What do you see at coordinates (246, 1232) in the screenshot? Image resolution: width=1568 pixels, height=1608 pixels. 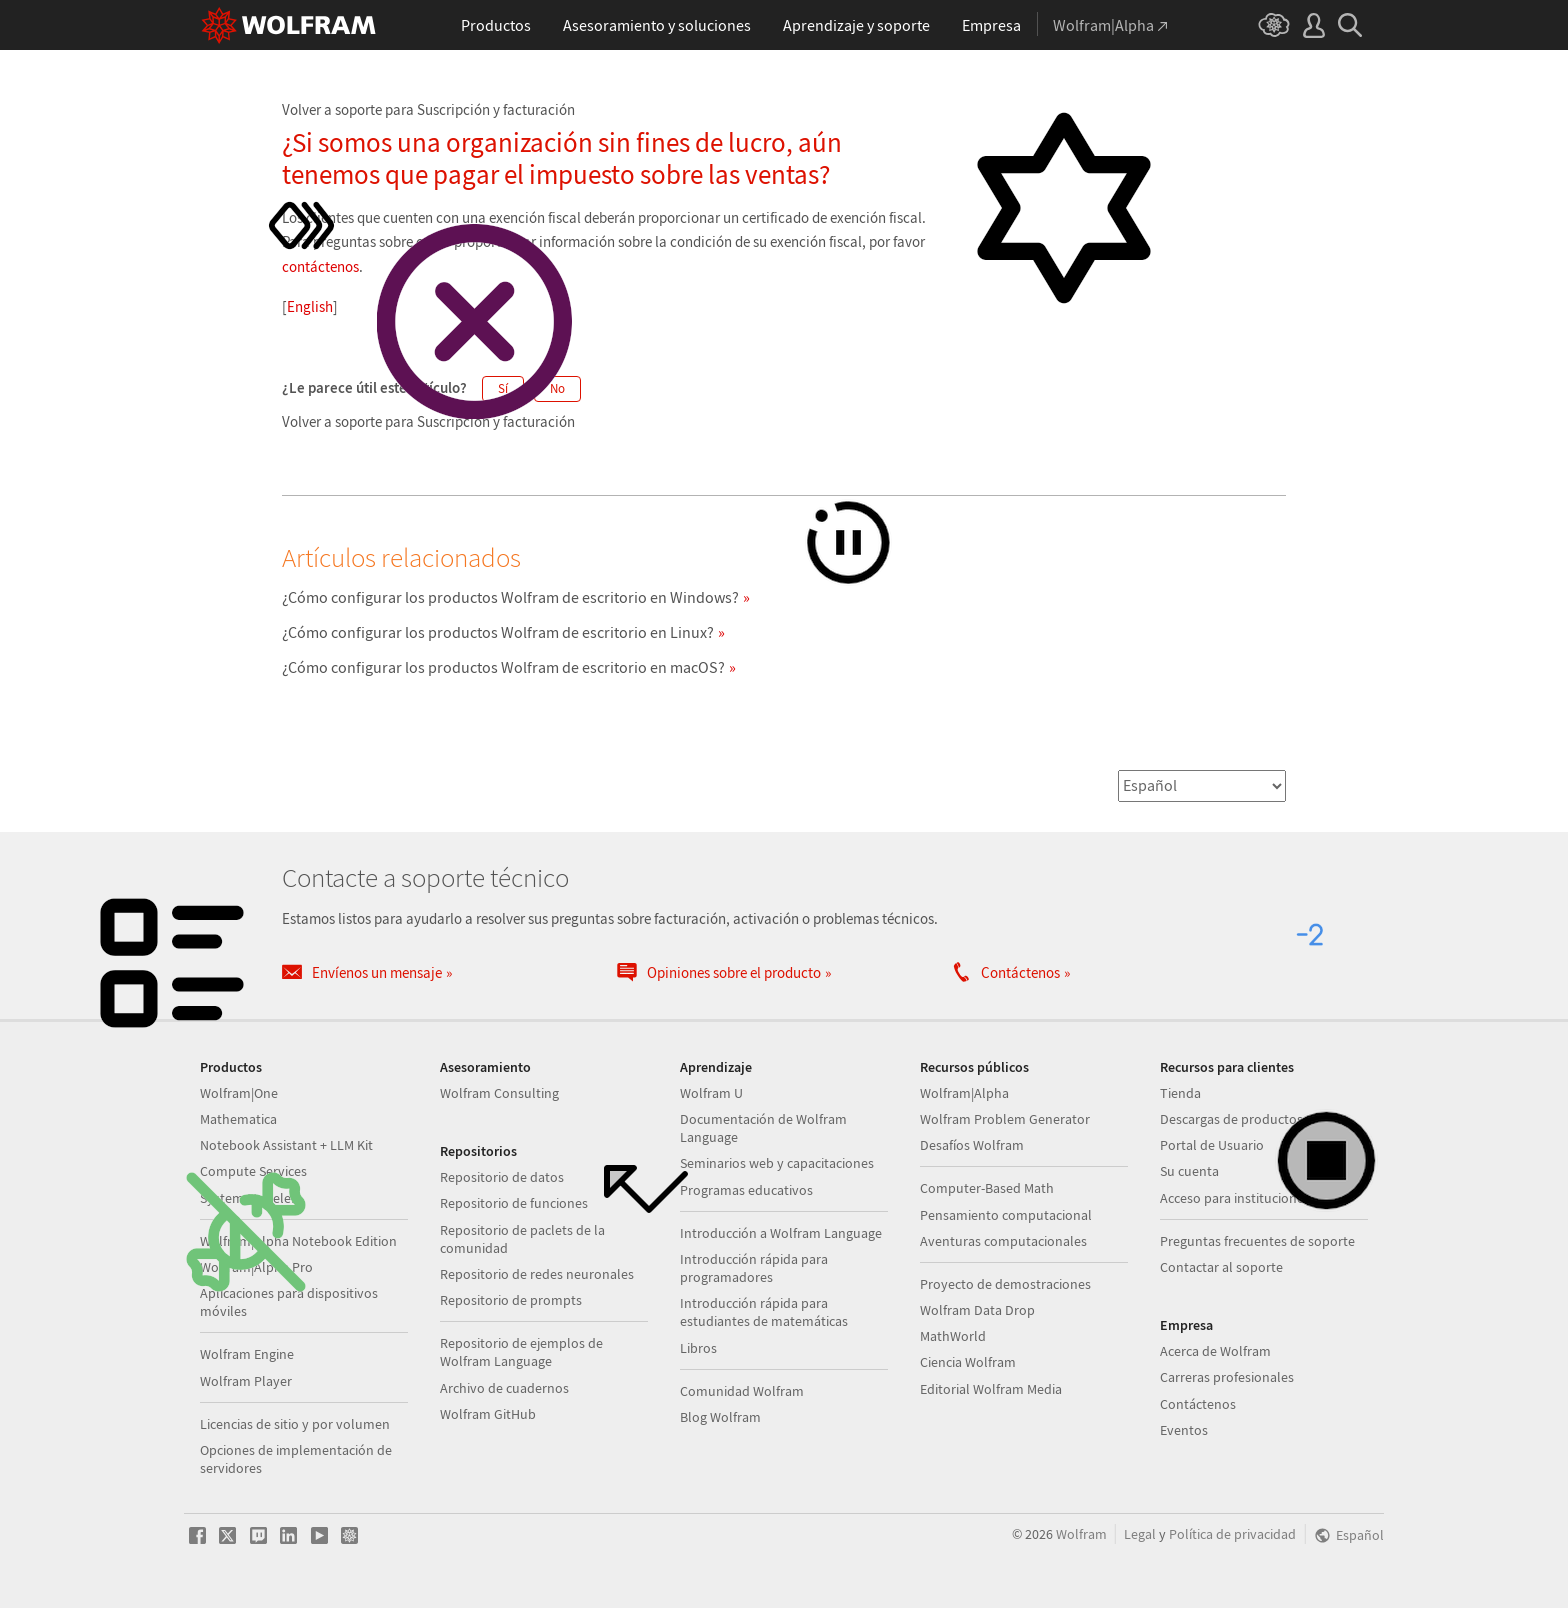 I see `disable candy crush notifications` at bounding box center [246, 1232].